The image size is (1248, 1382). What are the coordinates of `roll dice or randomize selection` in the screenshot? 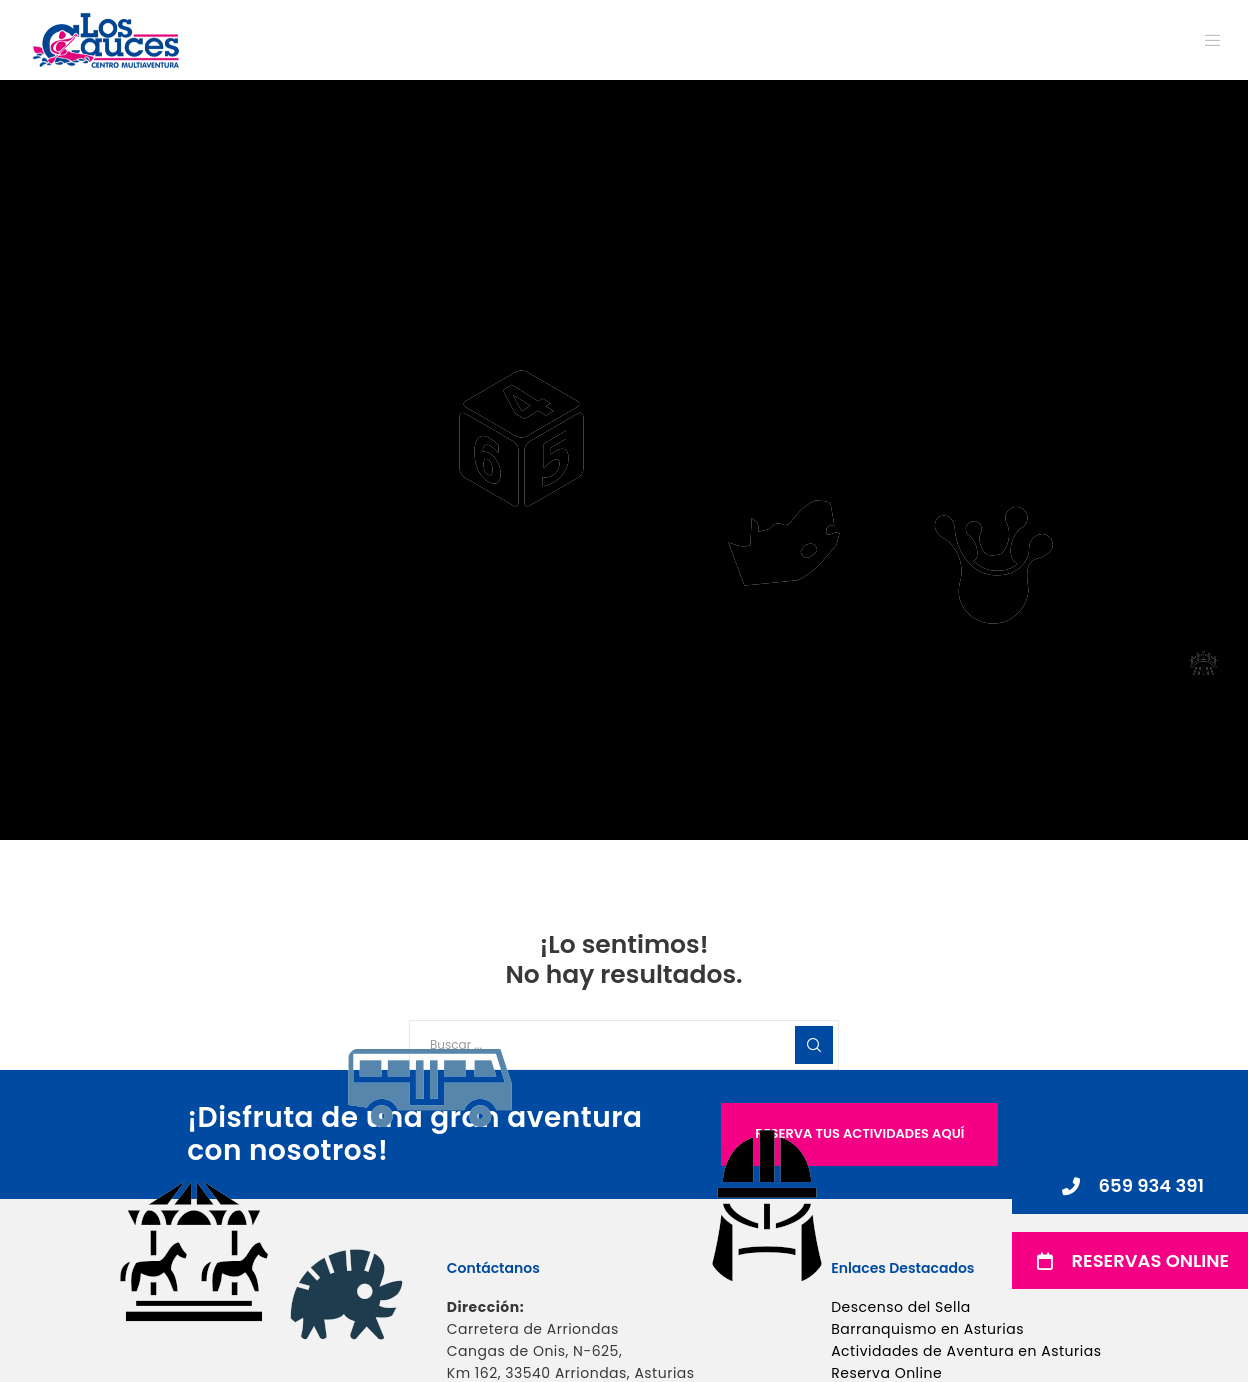 It's located at (521, 439).